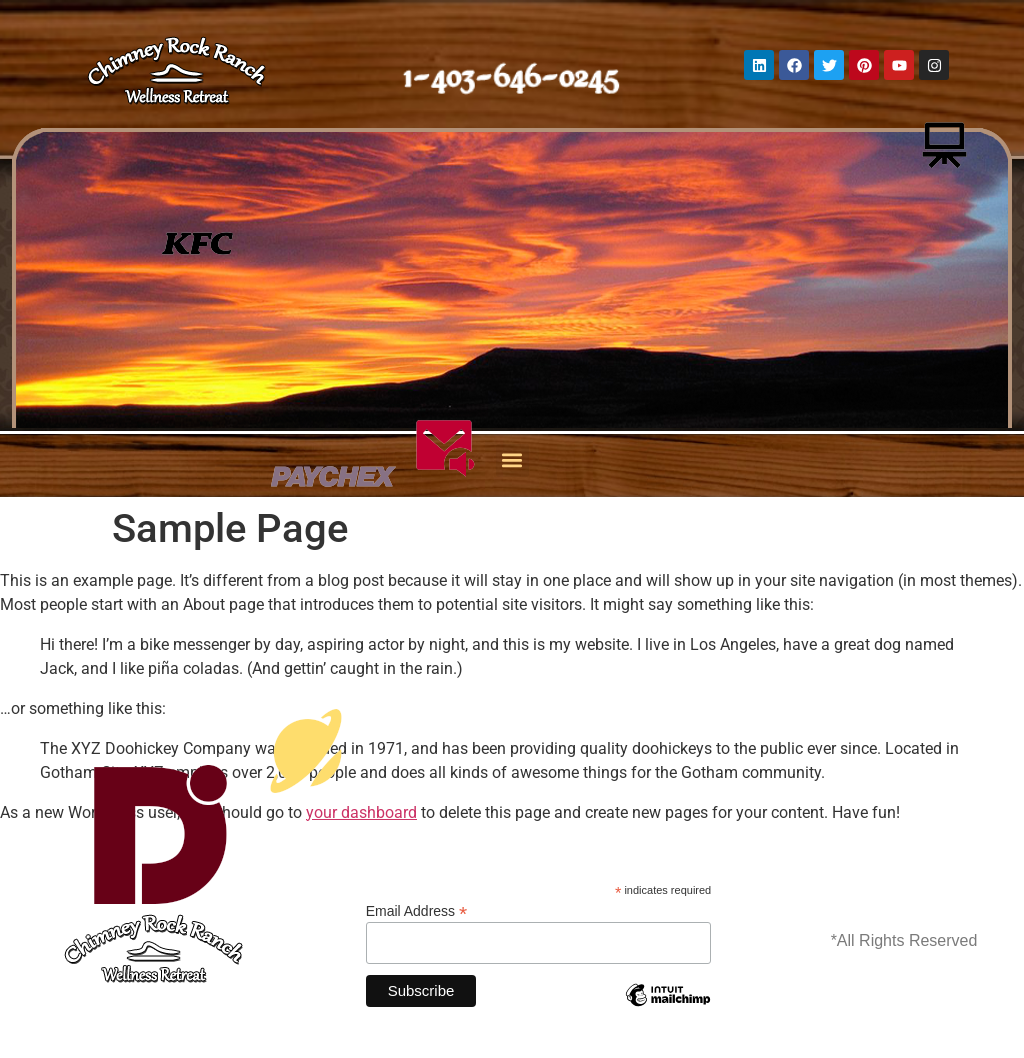  I want to click on KFC brand logo, so click(197, 243).